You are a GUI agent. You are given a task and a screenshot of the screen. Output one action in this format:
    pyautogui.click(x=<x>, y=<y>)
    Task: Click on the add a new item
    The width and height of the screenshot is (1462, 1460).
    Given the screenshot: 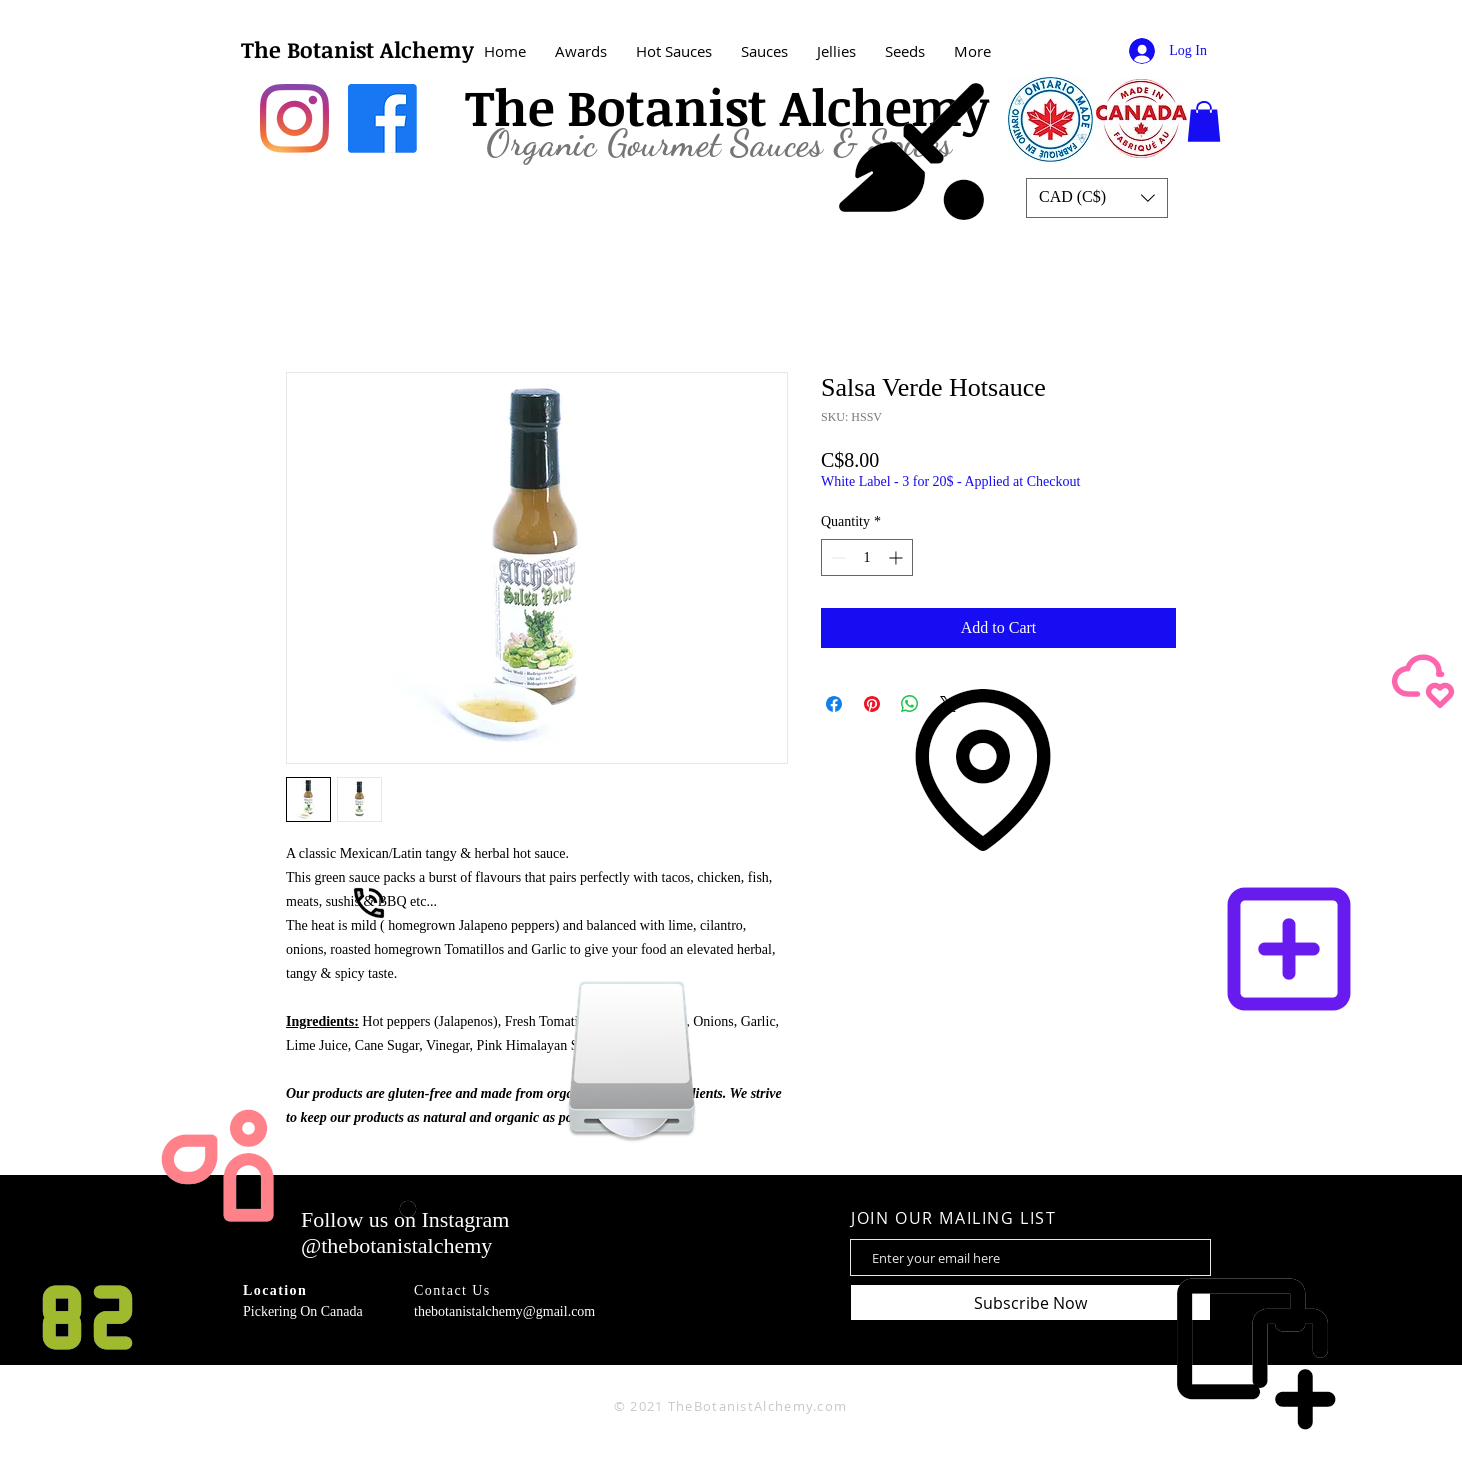 What is the action you would take?
    pyautogui.click(x=1289, y=949)
    